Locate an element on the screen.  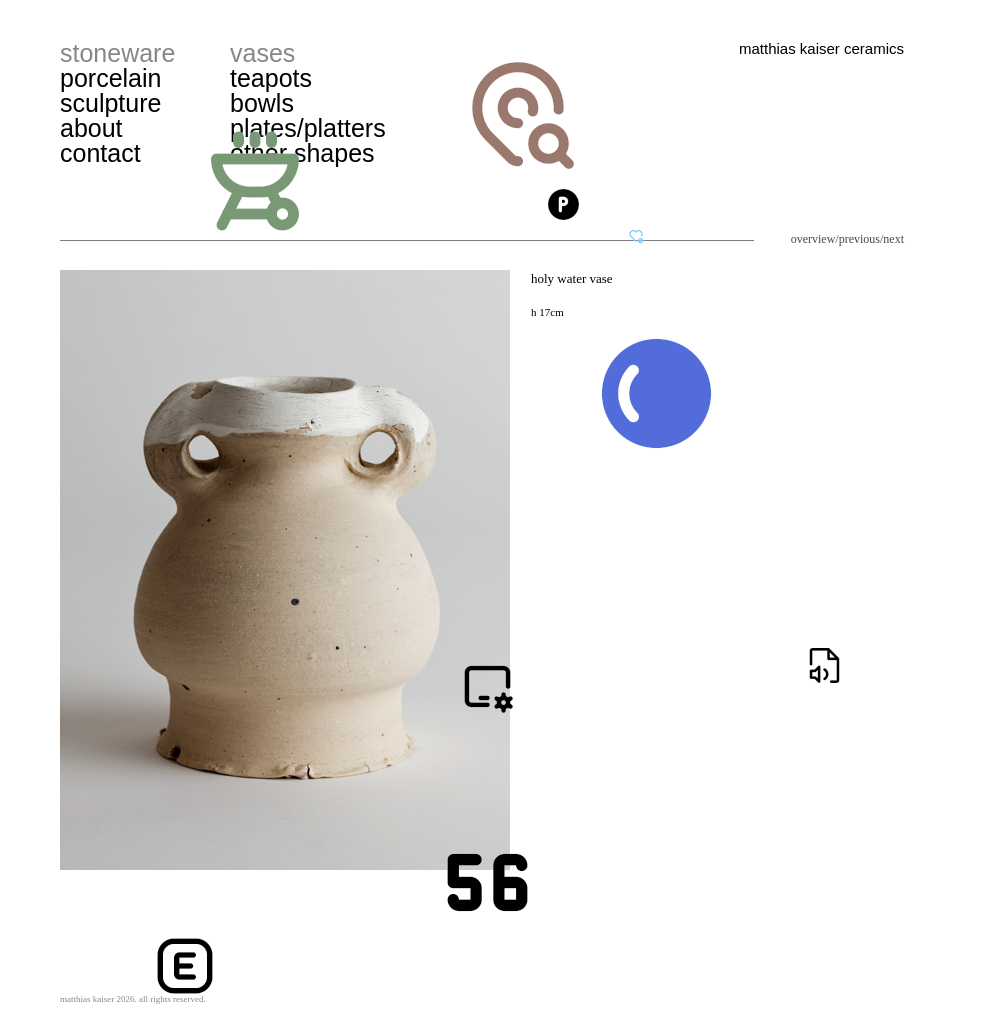
search for a location on the map is located at coordinates (518, 113).